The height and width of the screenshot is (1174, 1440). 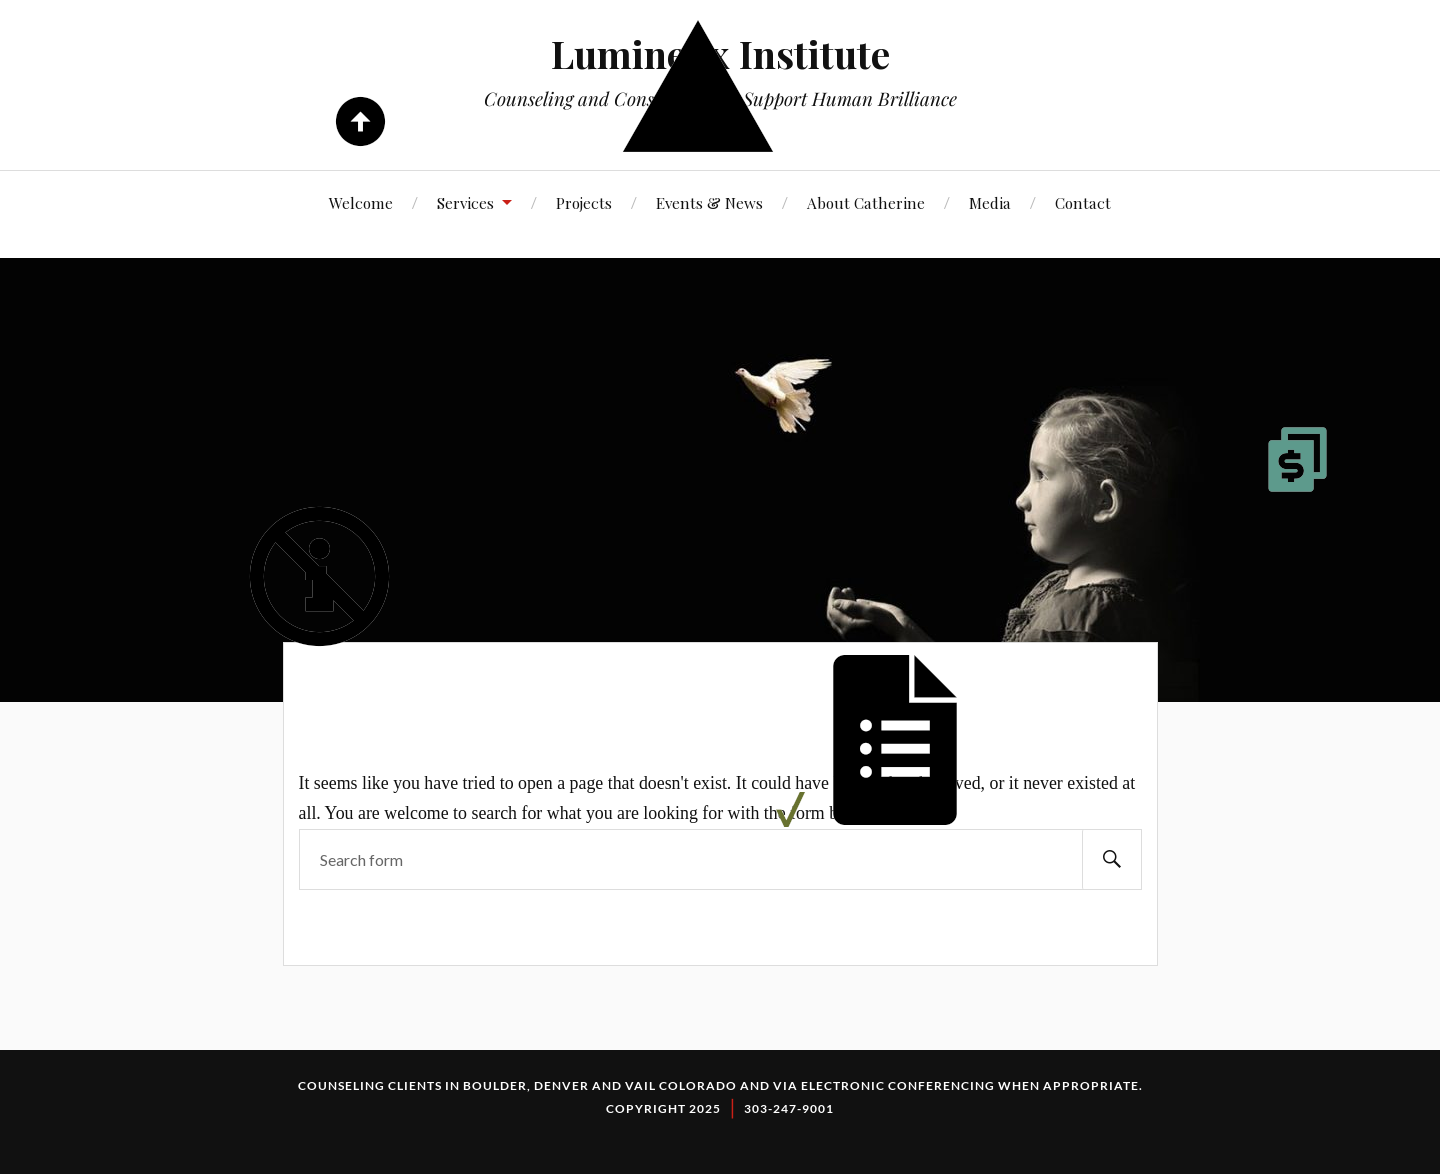 What do you see at coordinates (1297, 459) in the screenshot?
I see `view currency or financial documents` at bounding box center [1297, 459].